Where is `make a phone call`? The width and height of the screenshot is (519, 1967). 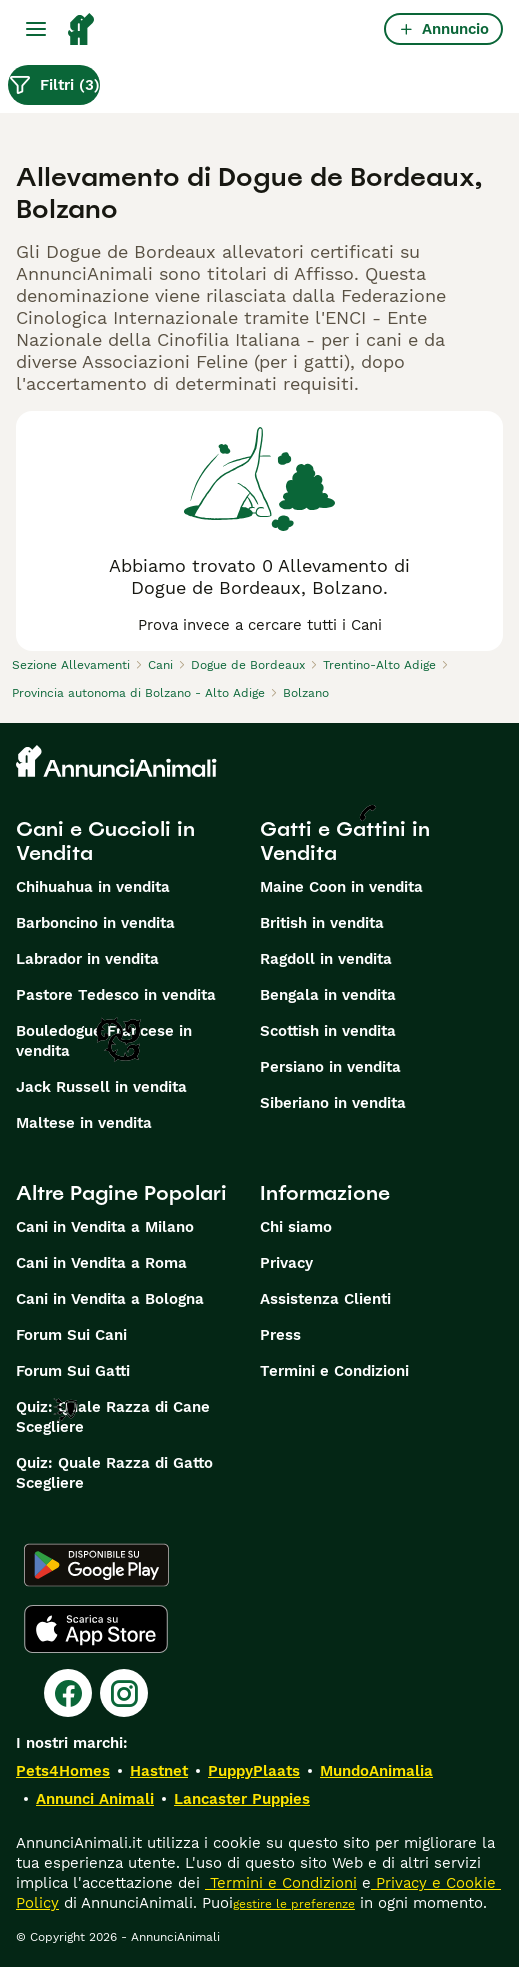 make a phone call is located at coordinates (368, 813).